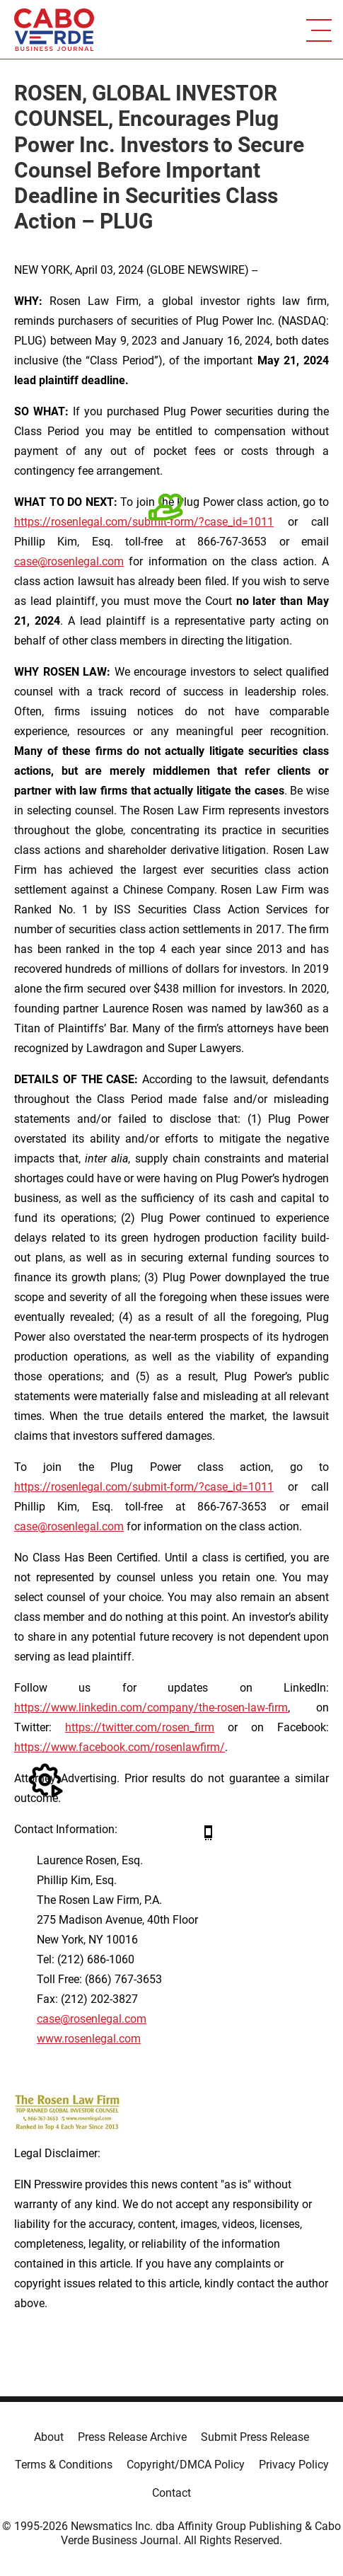  What do you see at coordinates (166, 507) in the screenshot?
I see `donate or give to charity` at bounding box center [166, 507].